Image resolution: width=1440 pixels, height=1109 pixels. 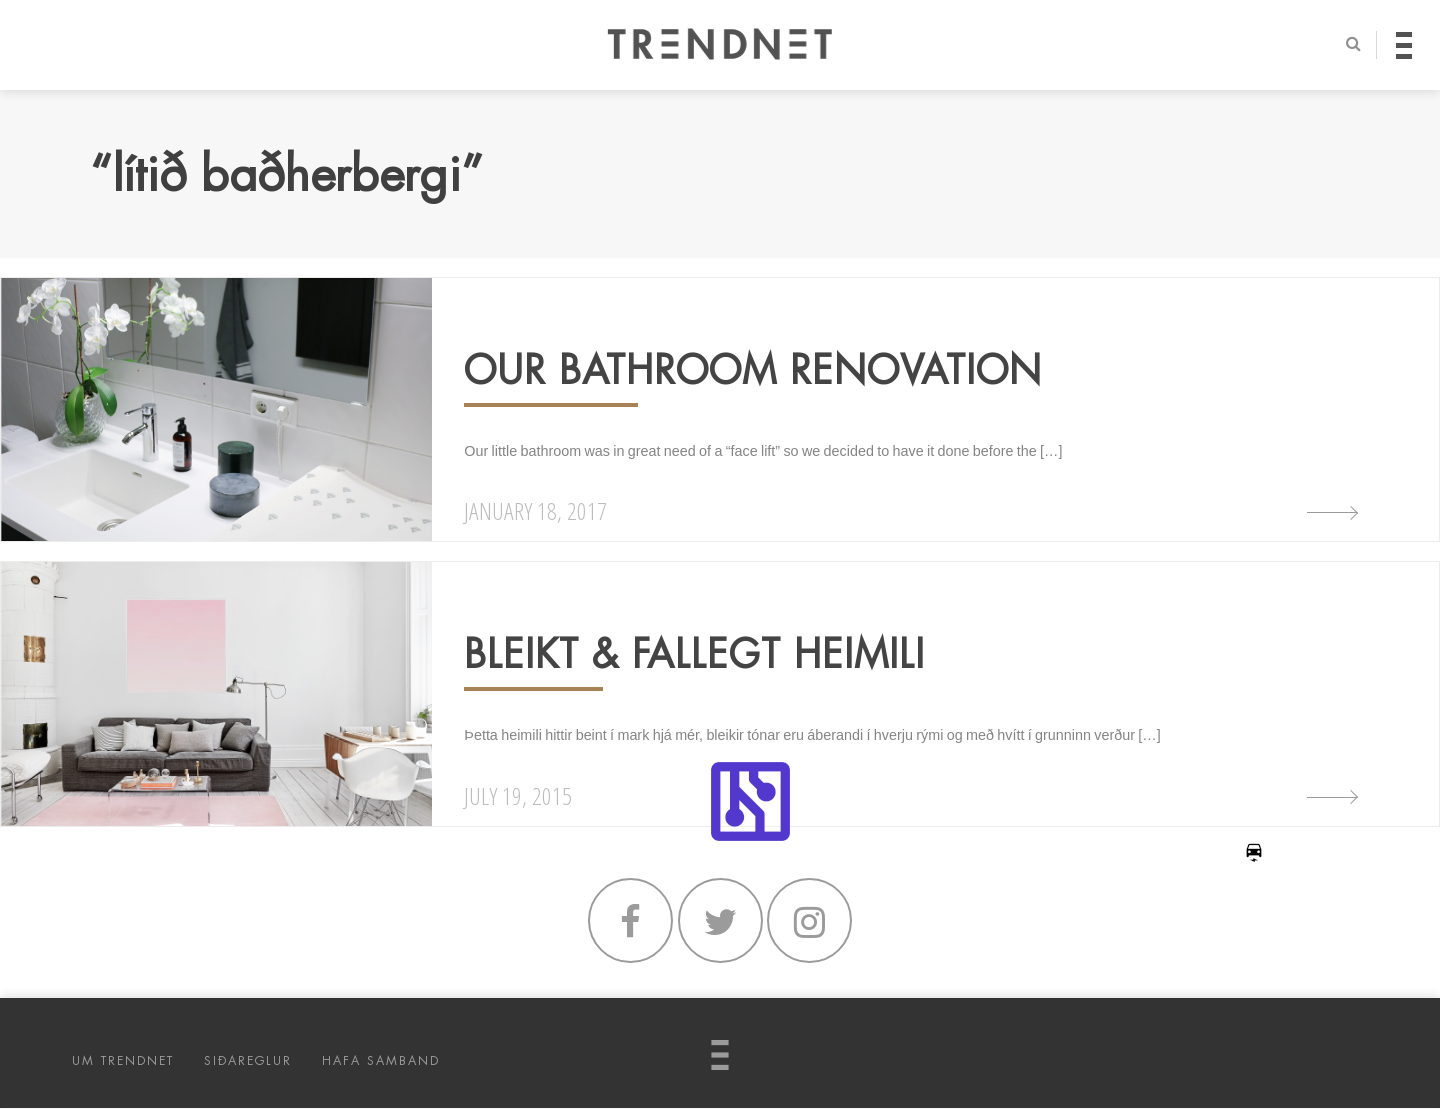 I want to click on access circuit or hardware settings, so click(x=750, y=801).